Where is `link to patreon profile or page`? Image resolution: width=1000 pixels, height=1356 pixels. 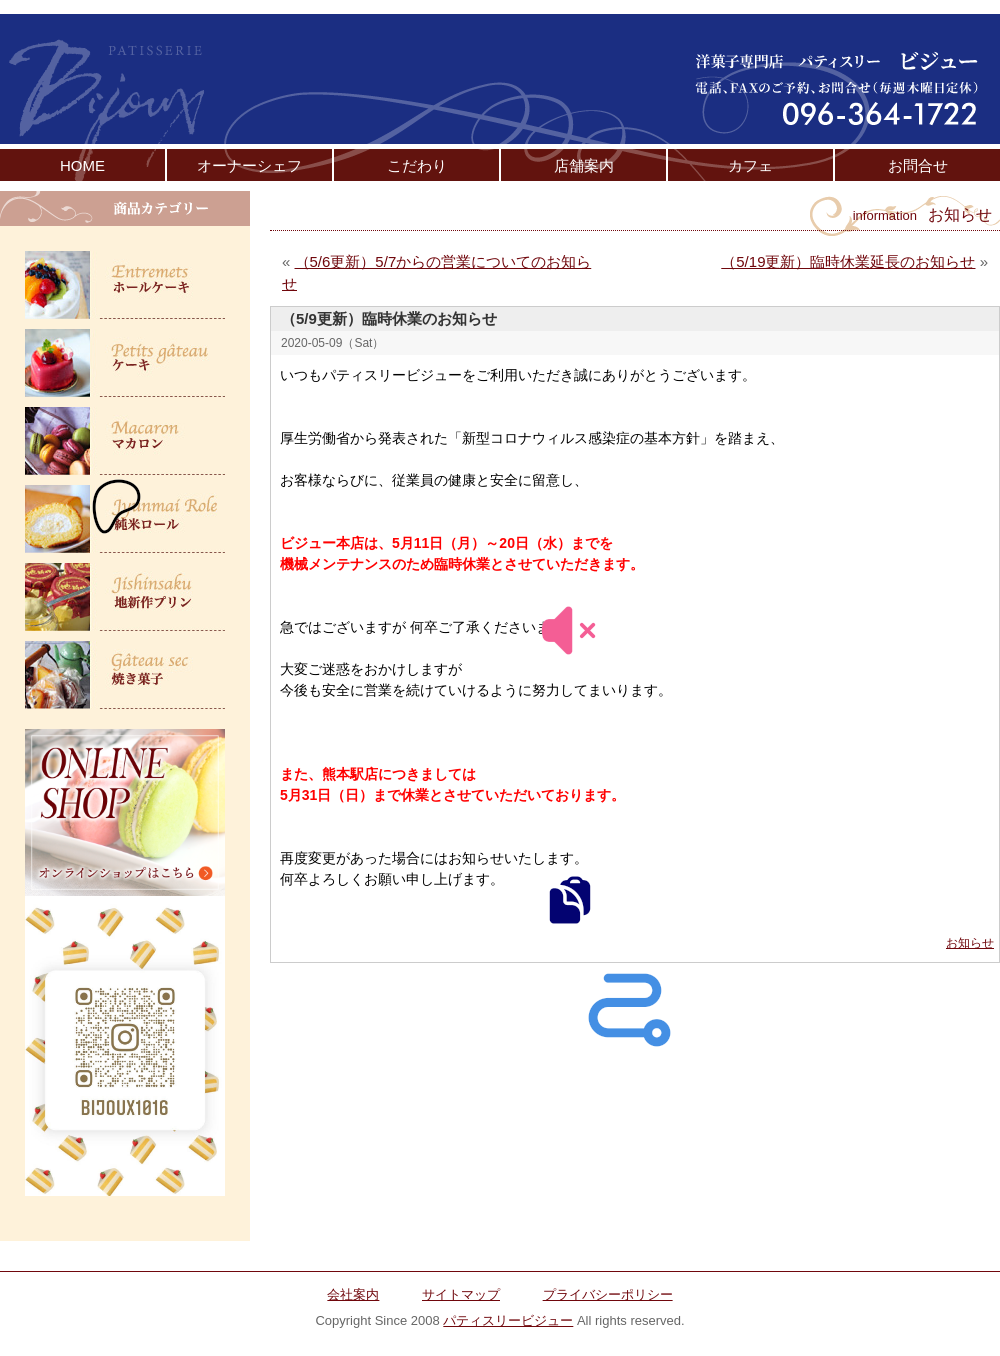
link to patreon profile or page is located at coordinates (114, 505).